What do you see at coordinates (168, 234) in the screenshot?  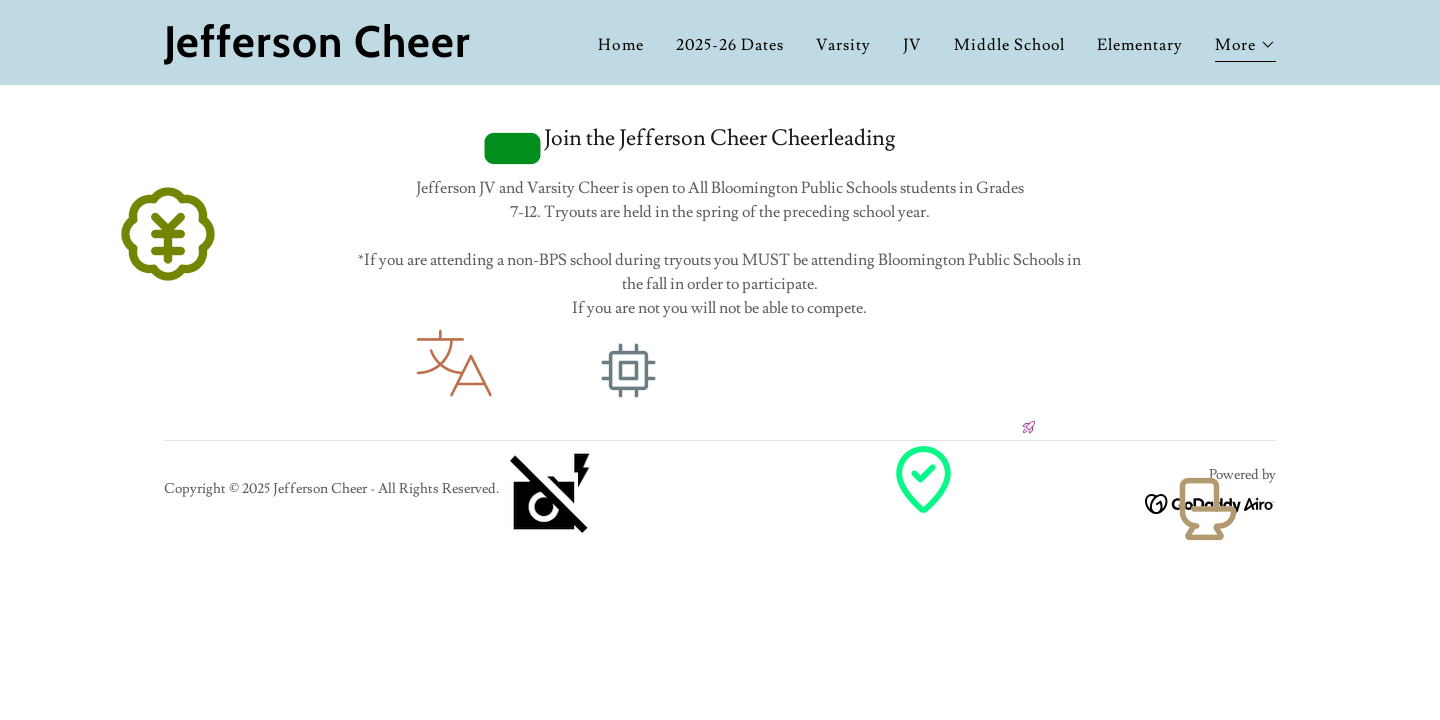 I see `indicates japanese yen currency or pricing` at bounding box center [168, 234].